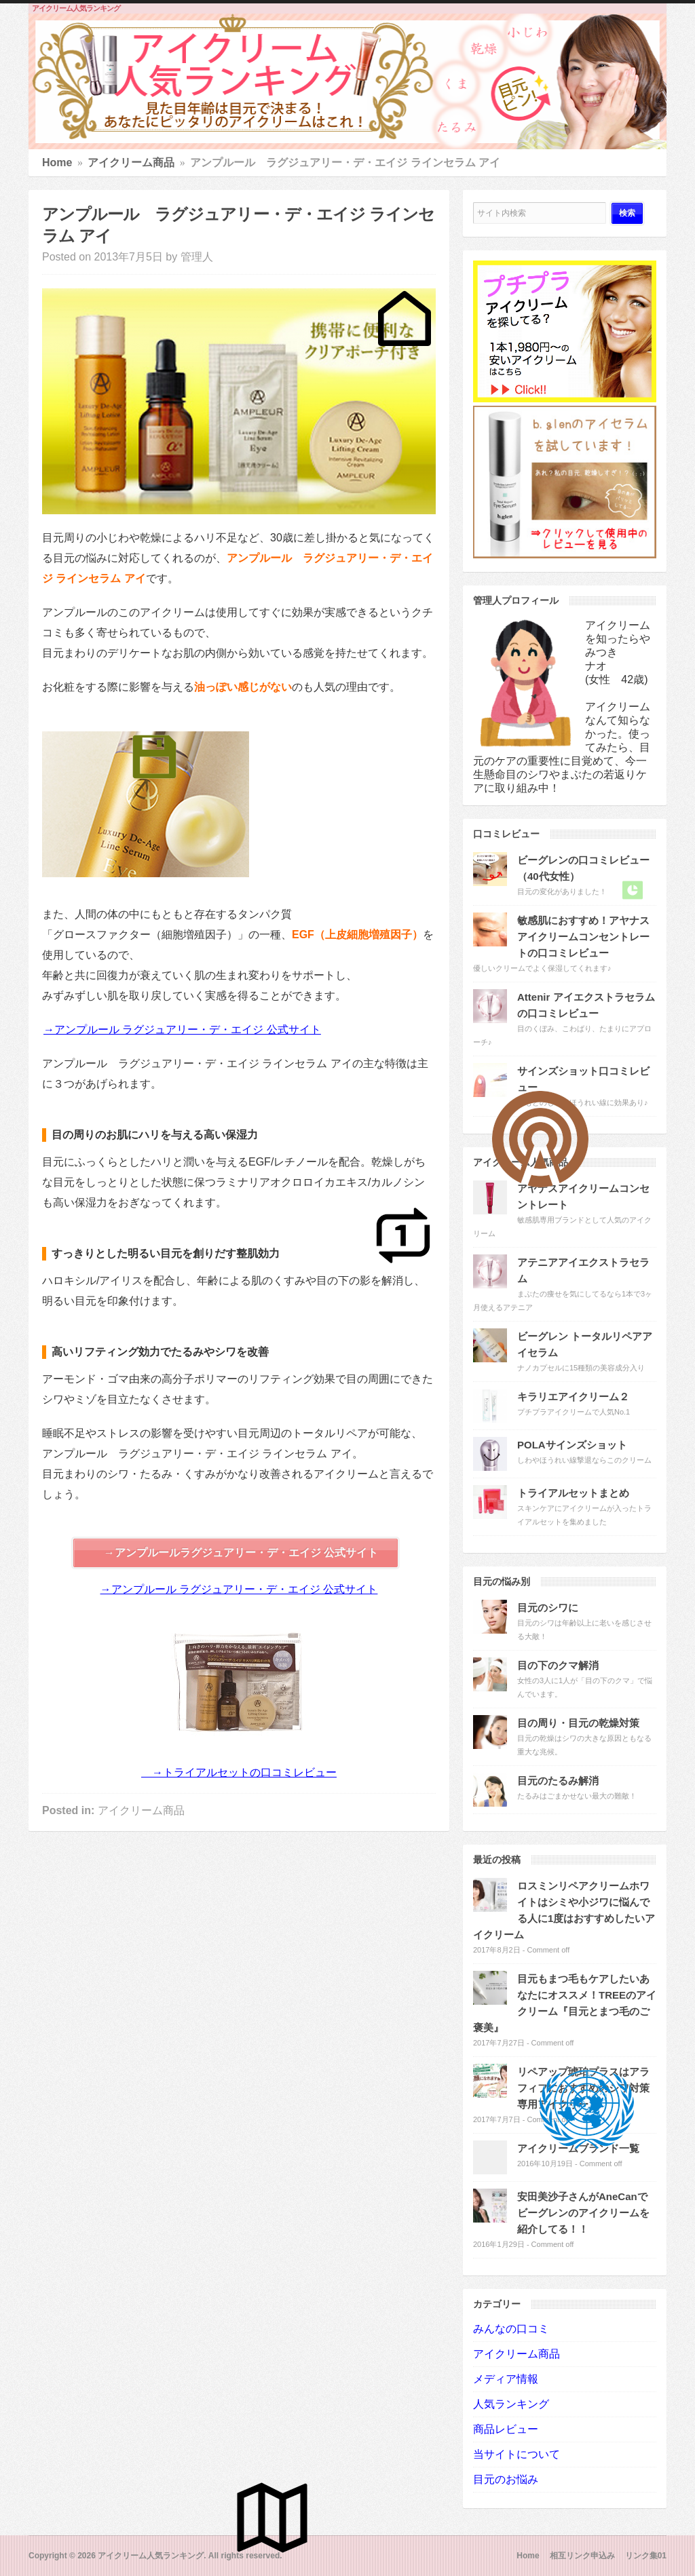  I want to click on navigate to home screen, so click(405, 320).